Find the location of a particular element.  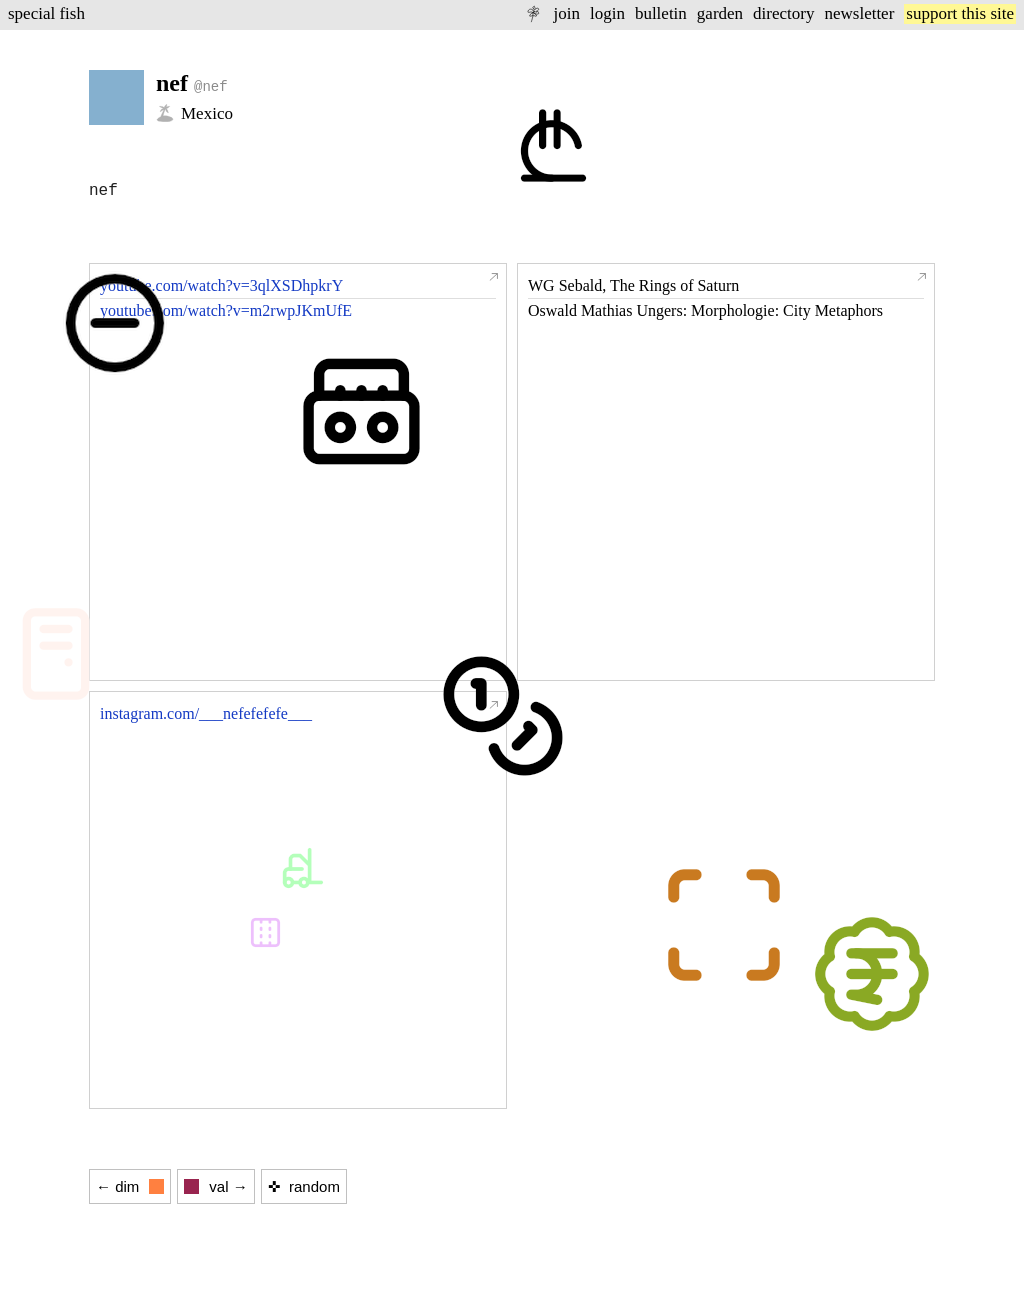

access computer or desktop settings is located at coordinates (56, 654).